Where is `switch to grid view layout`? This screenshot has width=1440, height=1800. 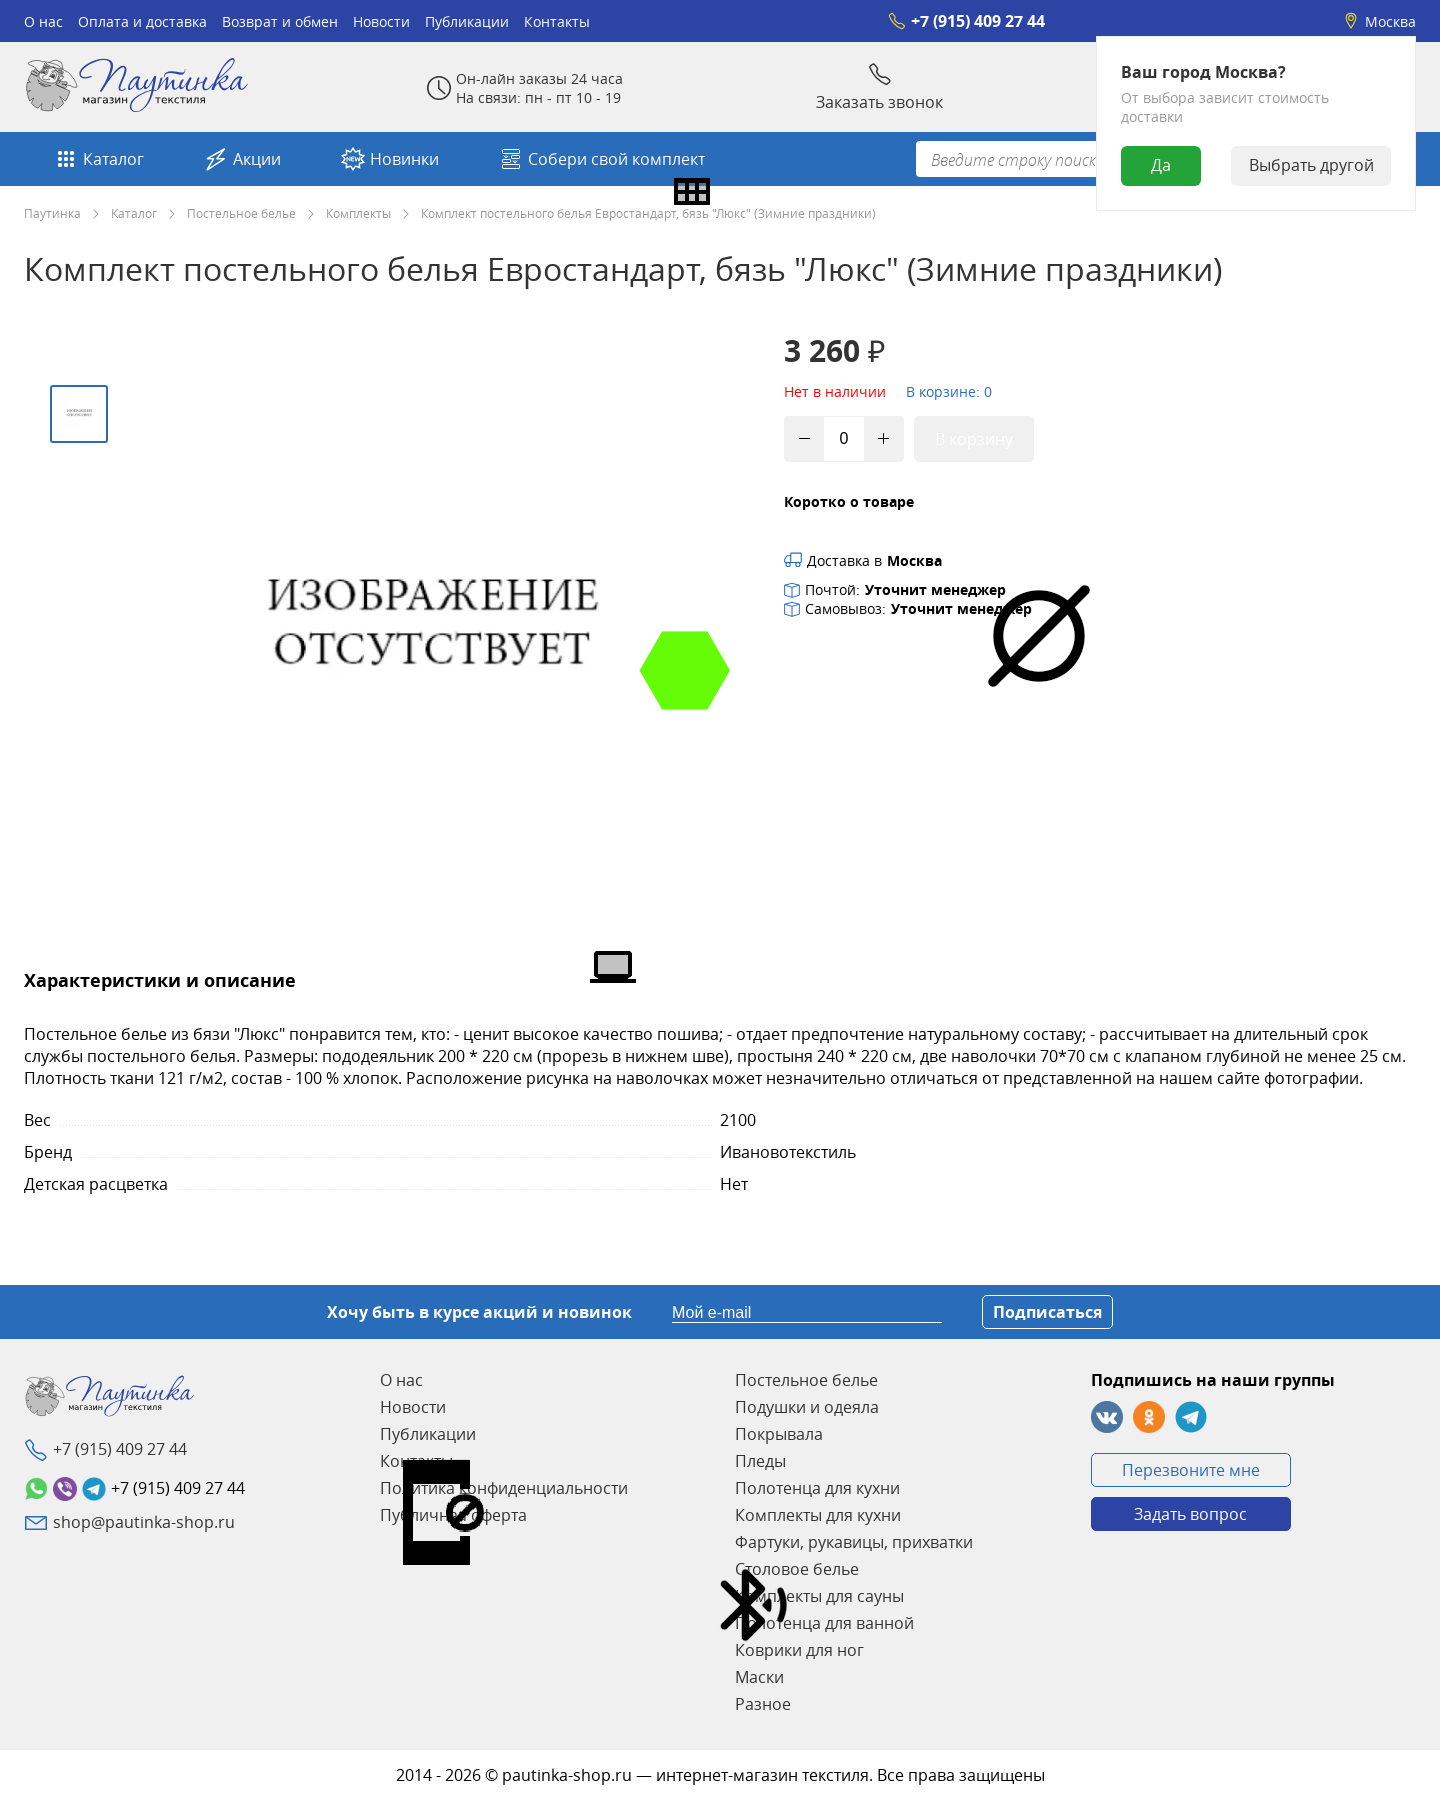
switch to grid view layout is located at coordinates (691, 193).